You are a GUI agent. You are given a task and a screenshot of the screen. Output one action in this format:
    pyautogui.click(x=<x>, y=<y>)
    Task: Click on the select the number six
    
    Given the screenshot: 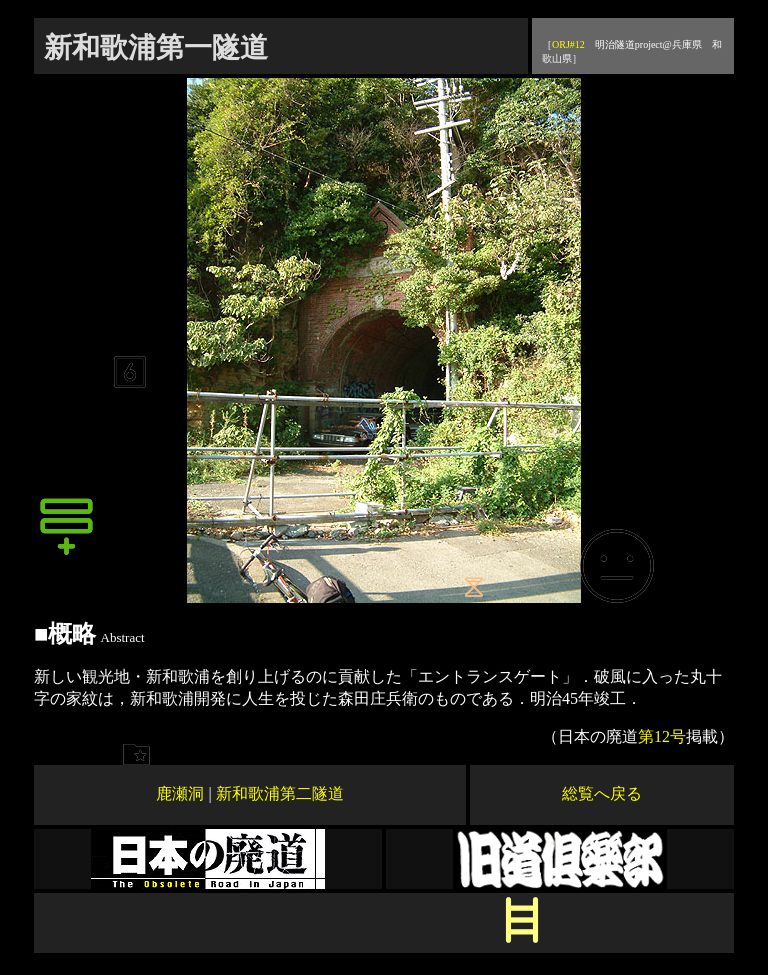 What is the action you would take?
    pyautogui.click(x=130, y=372)
    